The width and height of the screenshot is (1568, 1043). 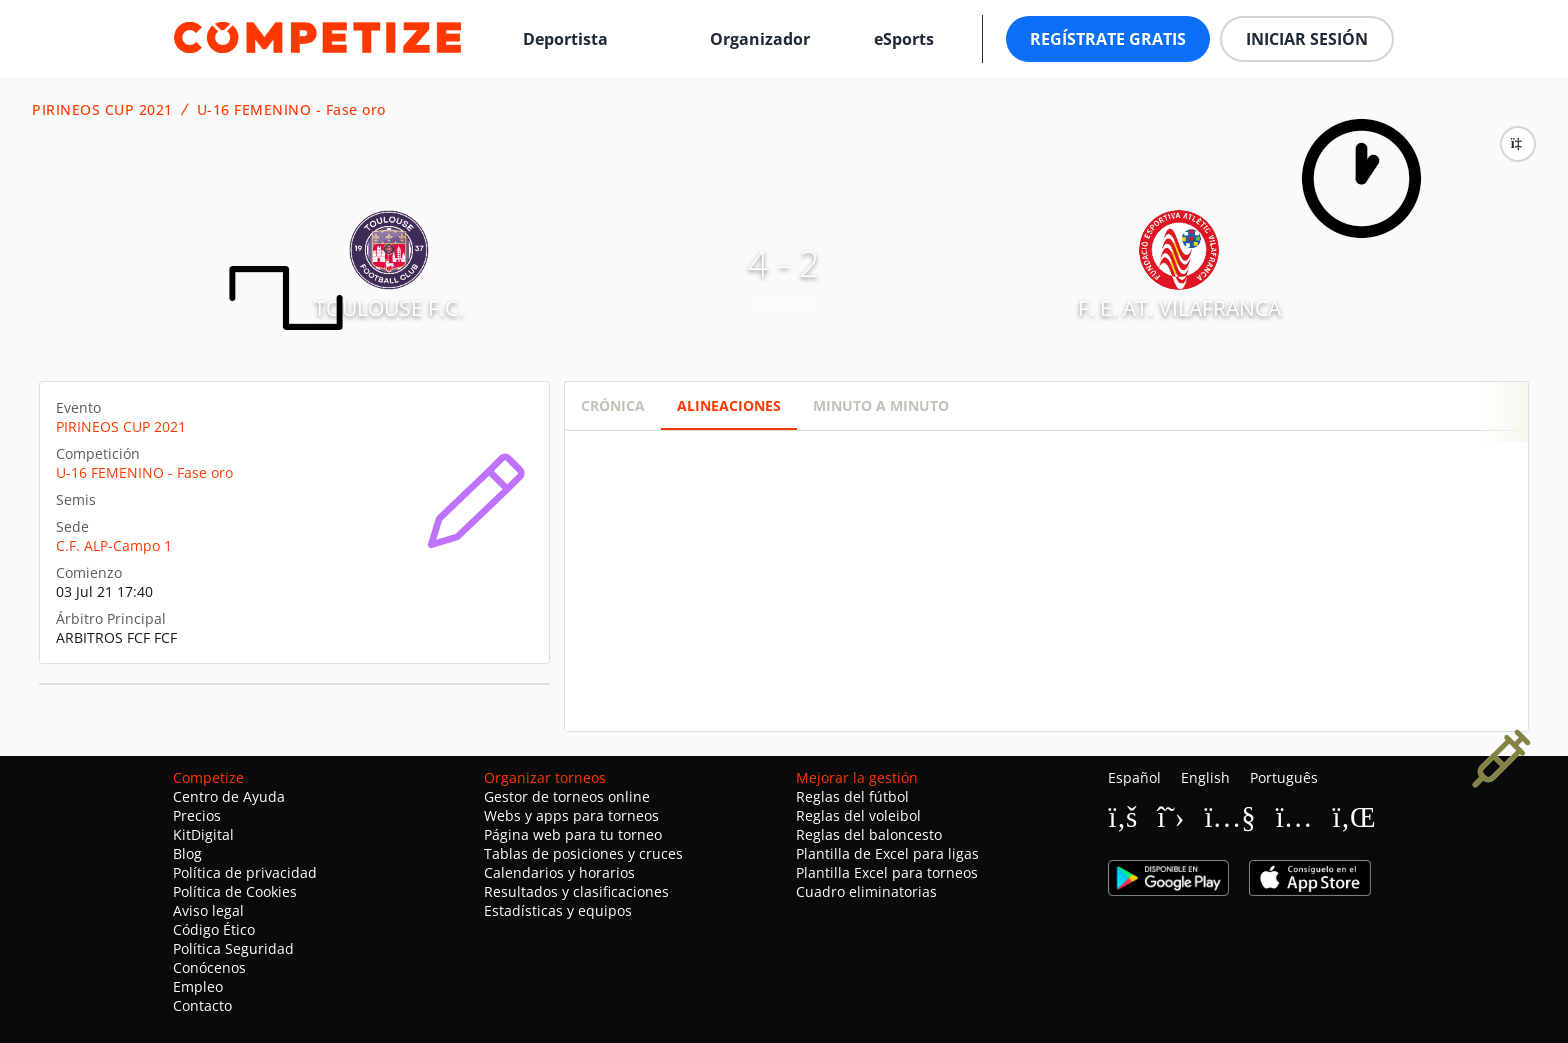 What do you see at coordinates (475, 500) in the screenshot?
I see `edit this item` at bounding box center [475, 500].